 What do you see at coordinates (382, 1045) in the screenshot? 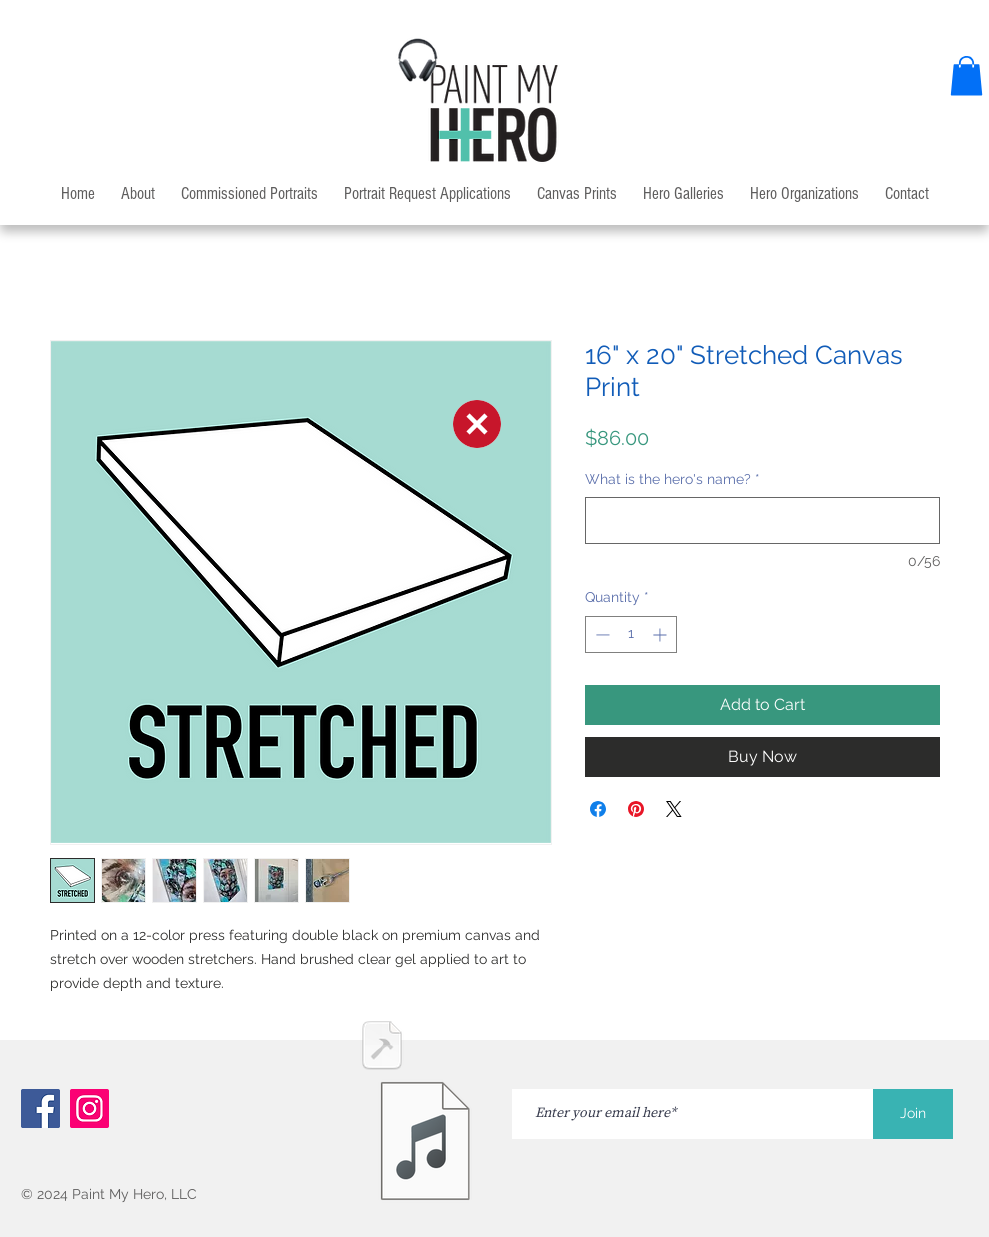
I see `a cmake build configuration file` at bounding box center [382, 1045].